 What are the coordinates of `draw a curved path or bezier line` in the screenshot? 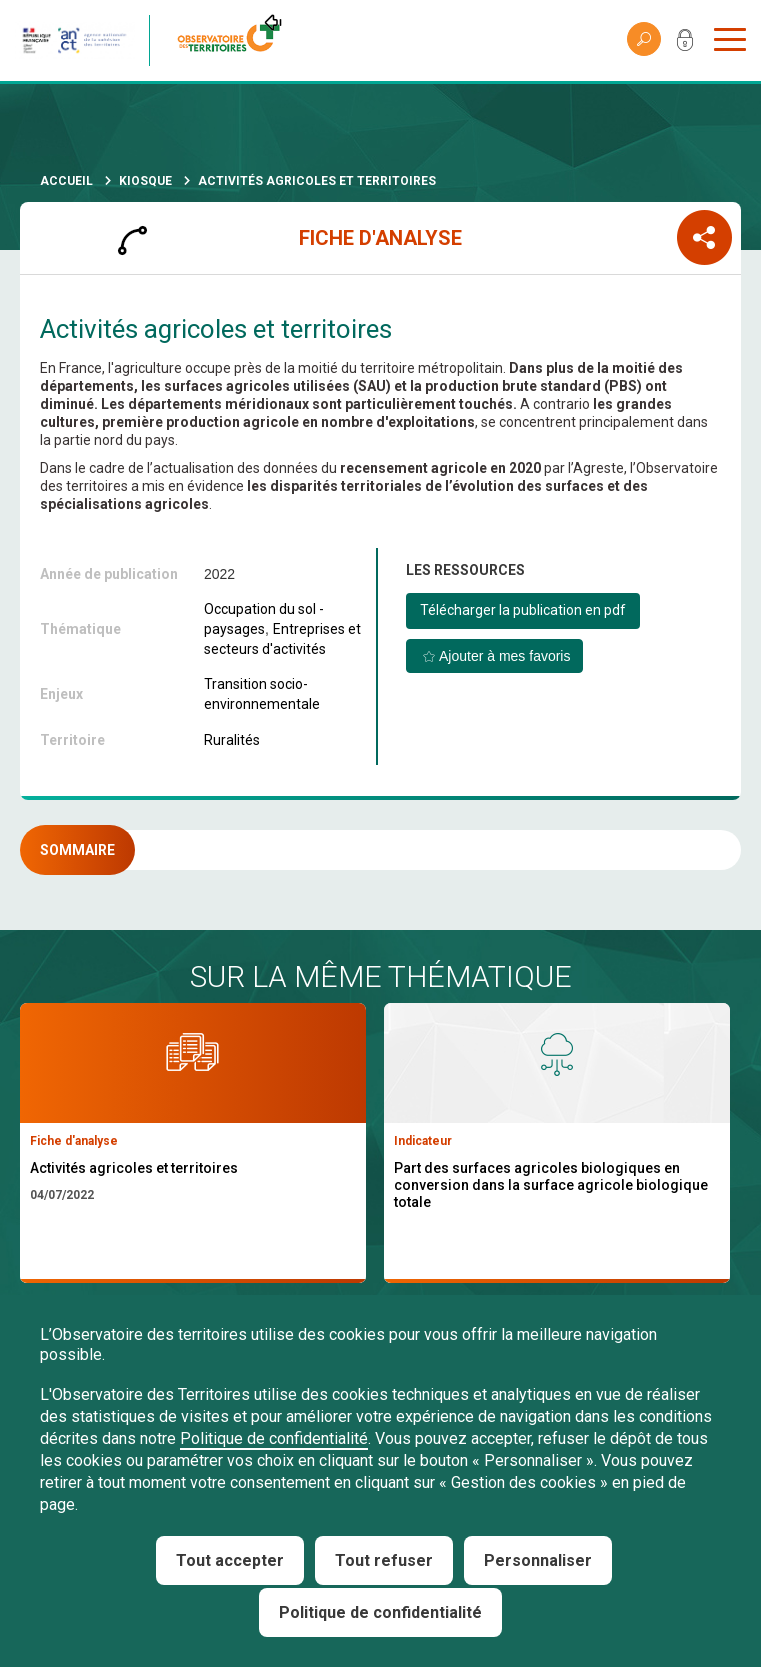 It's located at (132, 240).